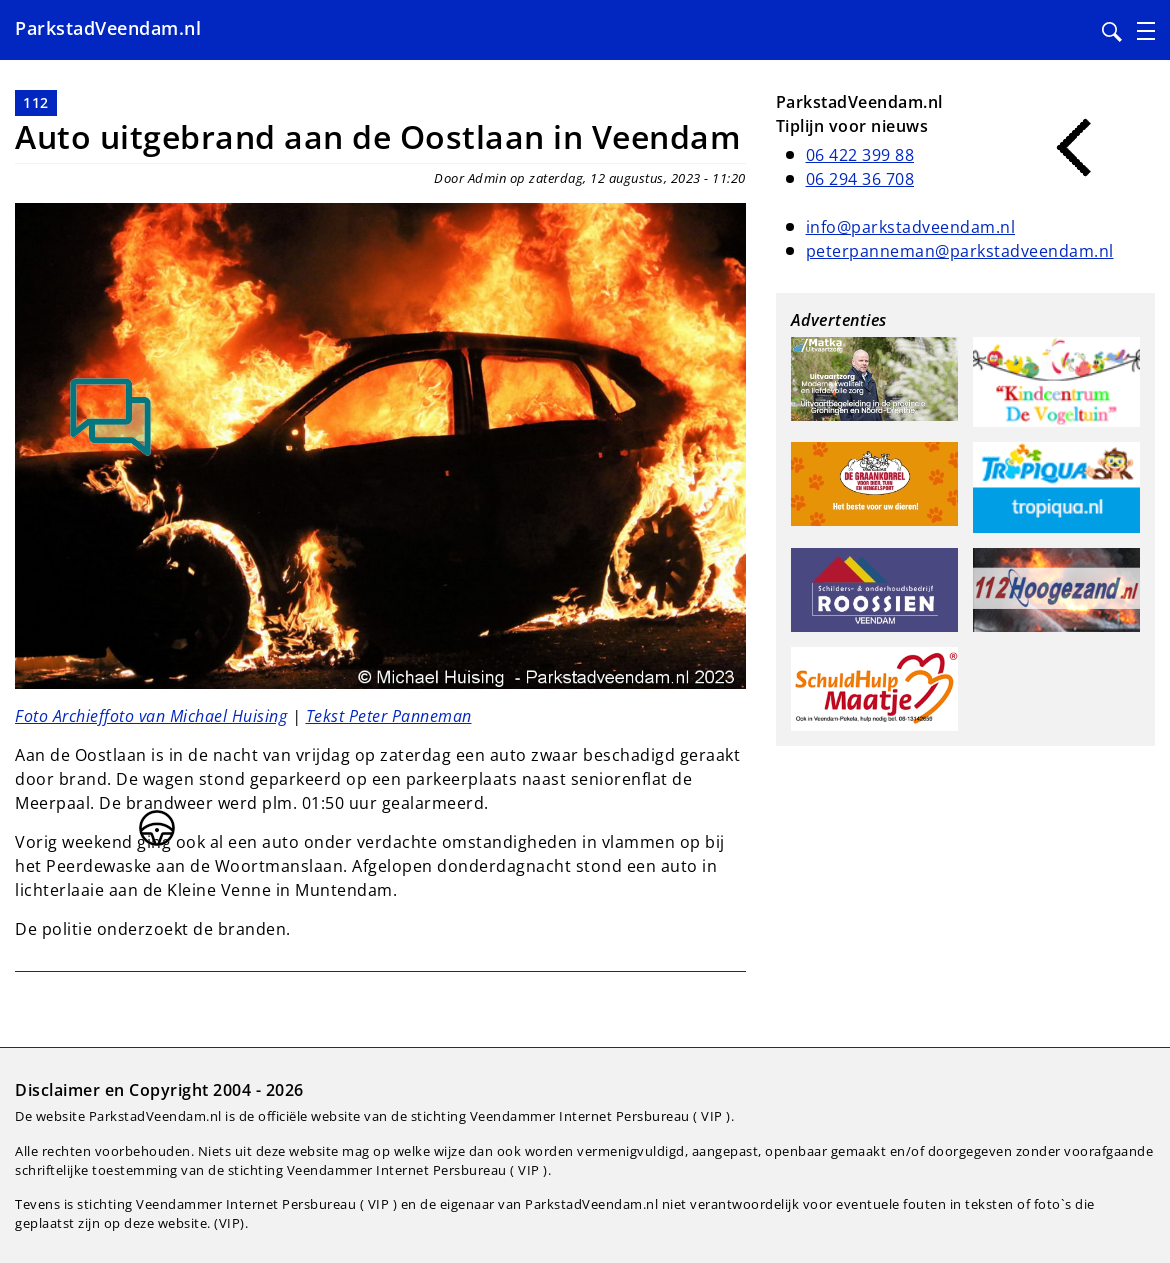 The height and width of the screenshot is (1263, 1170). I want to click on access driving or navigation mode, so click(157, 828).